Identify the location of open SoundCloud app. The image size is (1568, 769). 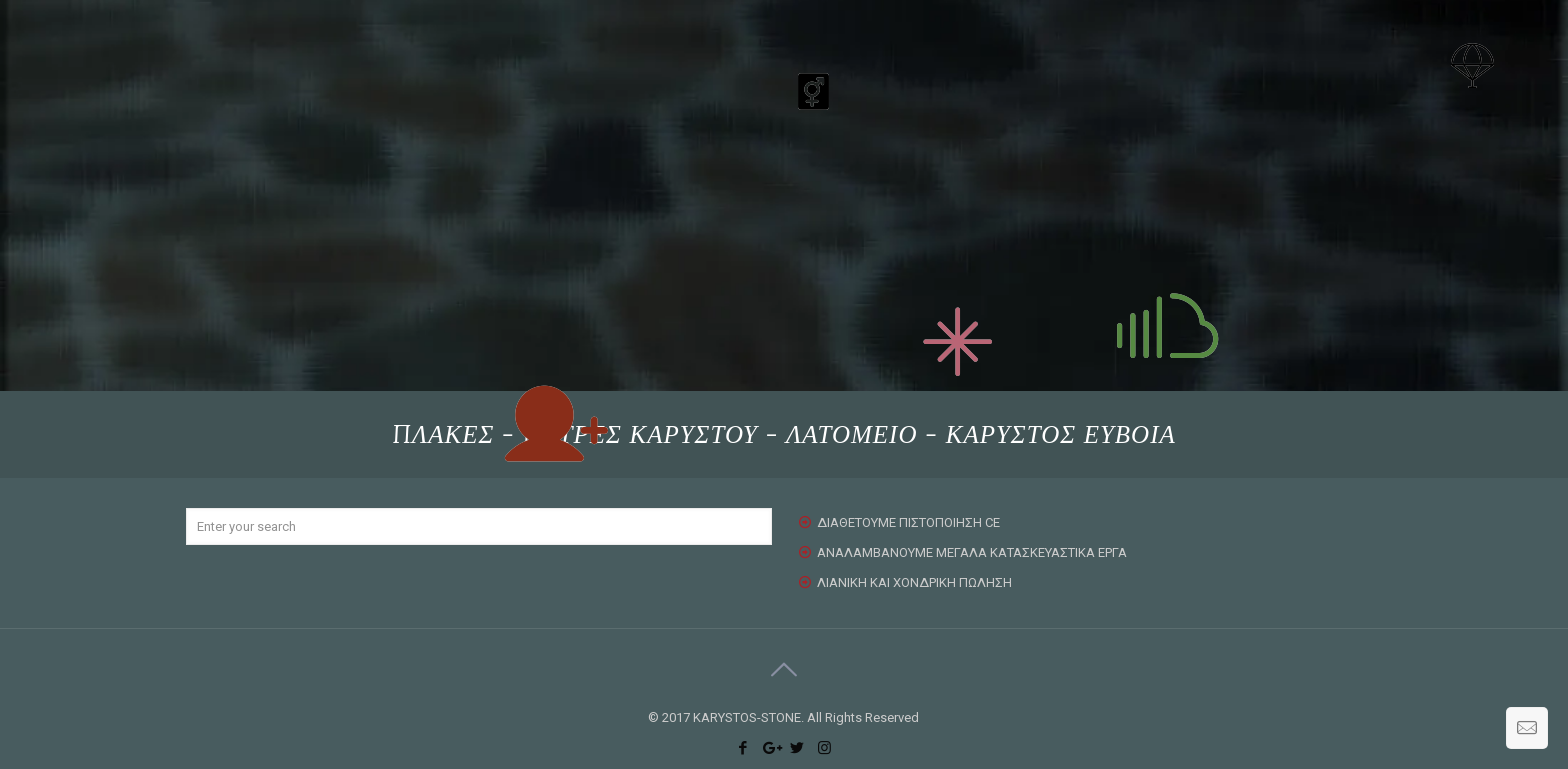
(1166, 329).